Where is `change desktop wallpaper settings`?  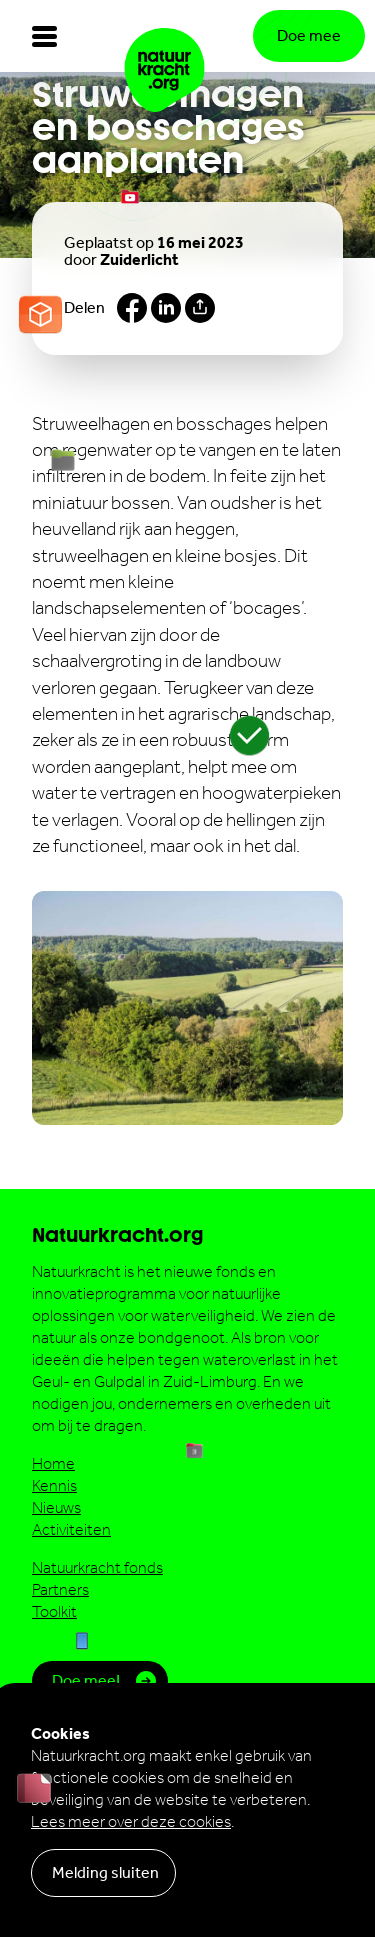 change desktop wallpaper settings is located at coordinates (34, 1787).